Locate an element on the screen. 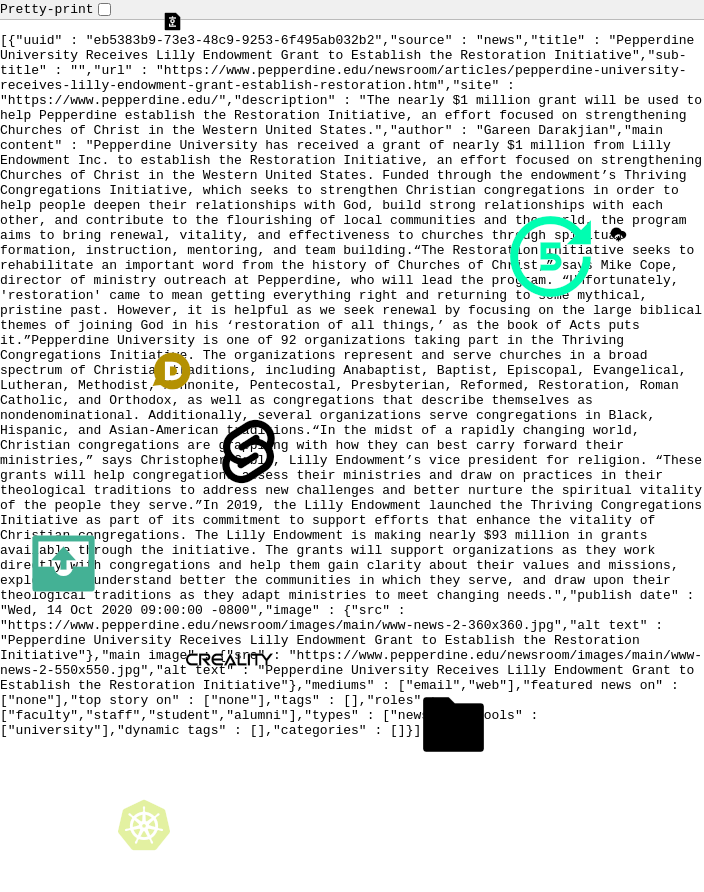 This screenshot has height=892, width=704. disqus commenting platform logo is located at coordinates (172, 371).